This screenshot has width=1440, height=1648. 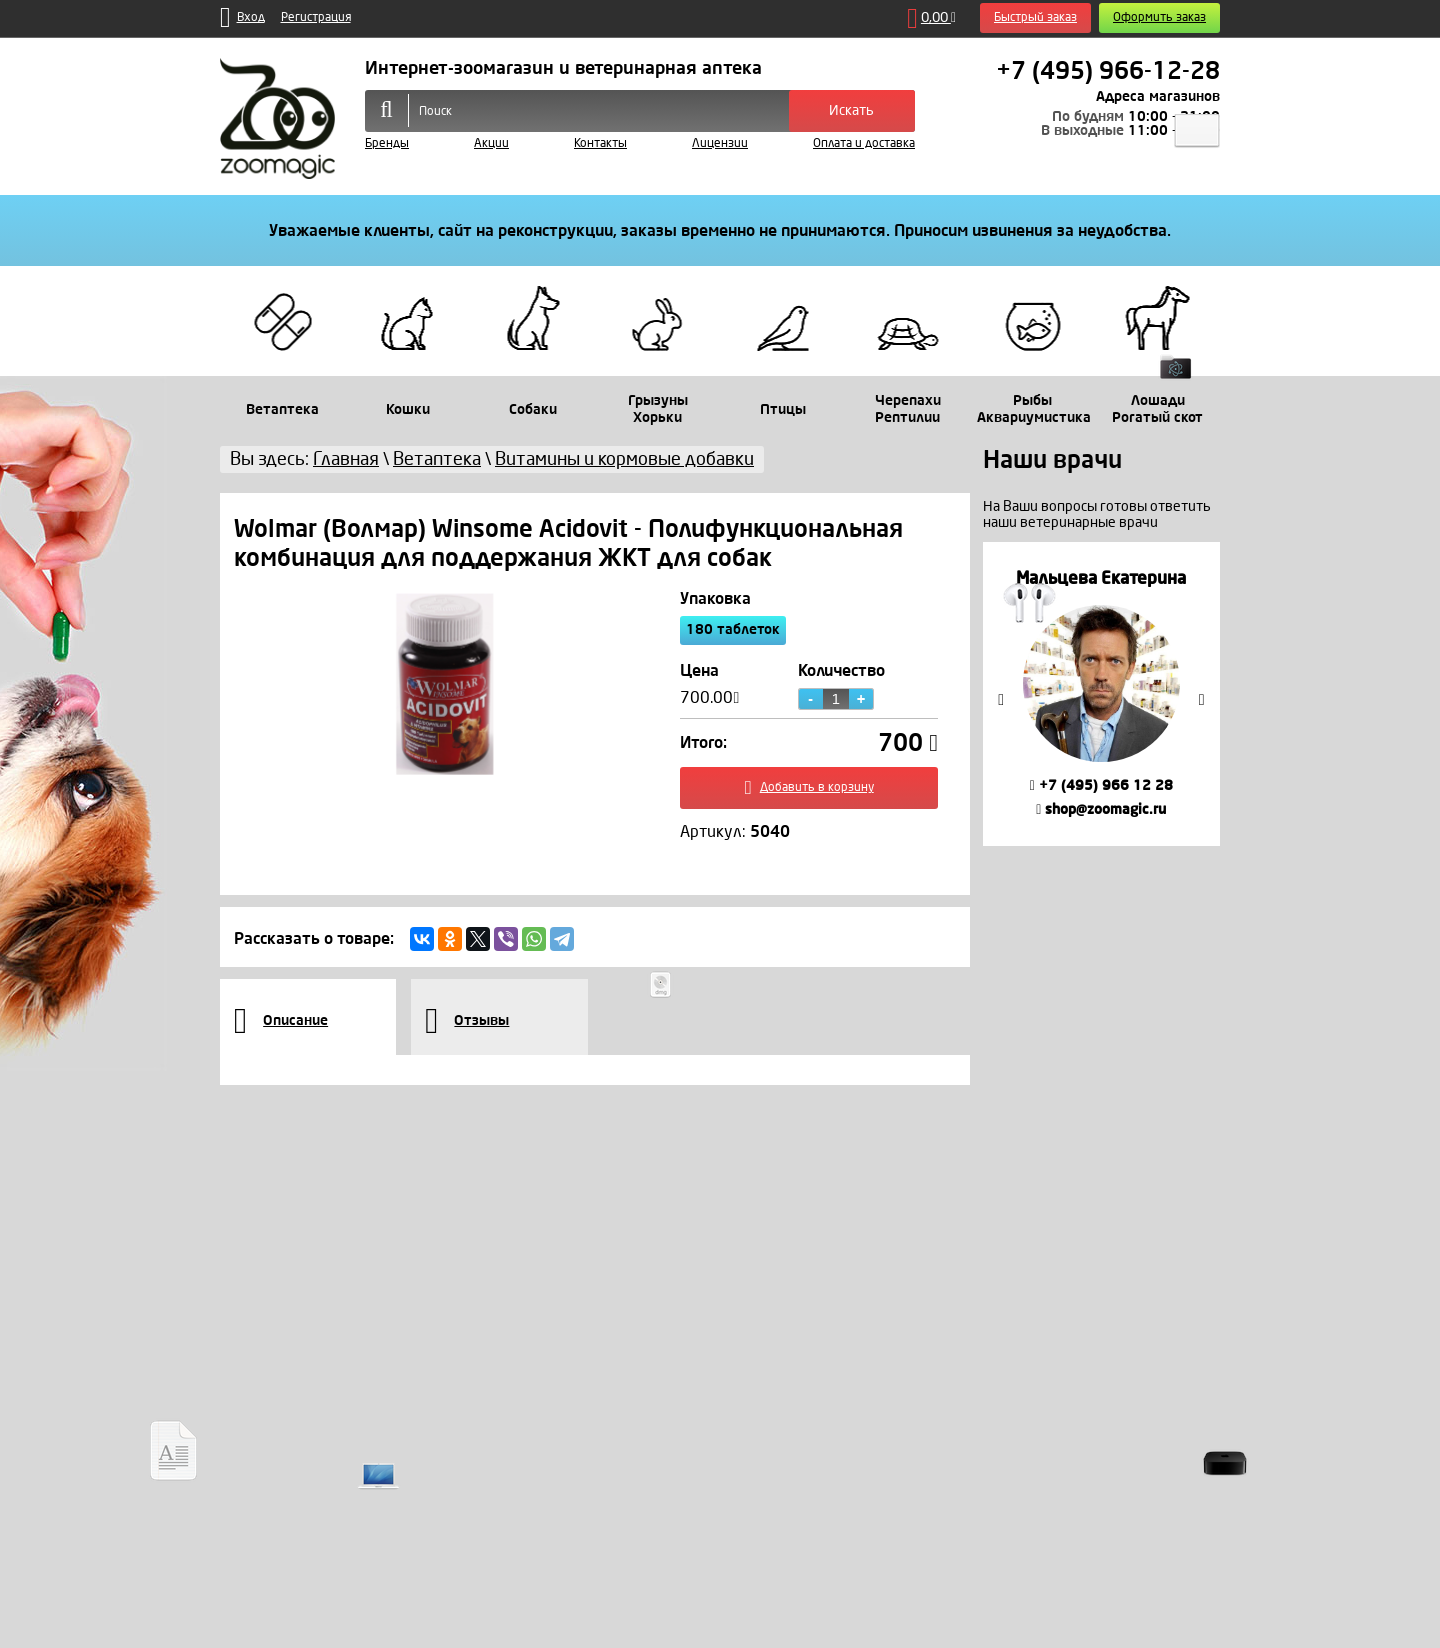 I want to click on open or mount a macOS disk image file, so click(x=660, y=984).